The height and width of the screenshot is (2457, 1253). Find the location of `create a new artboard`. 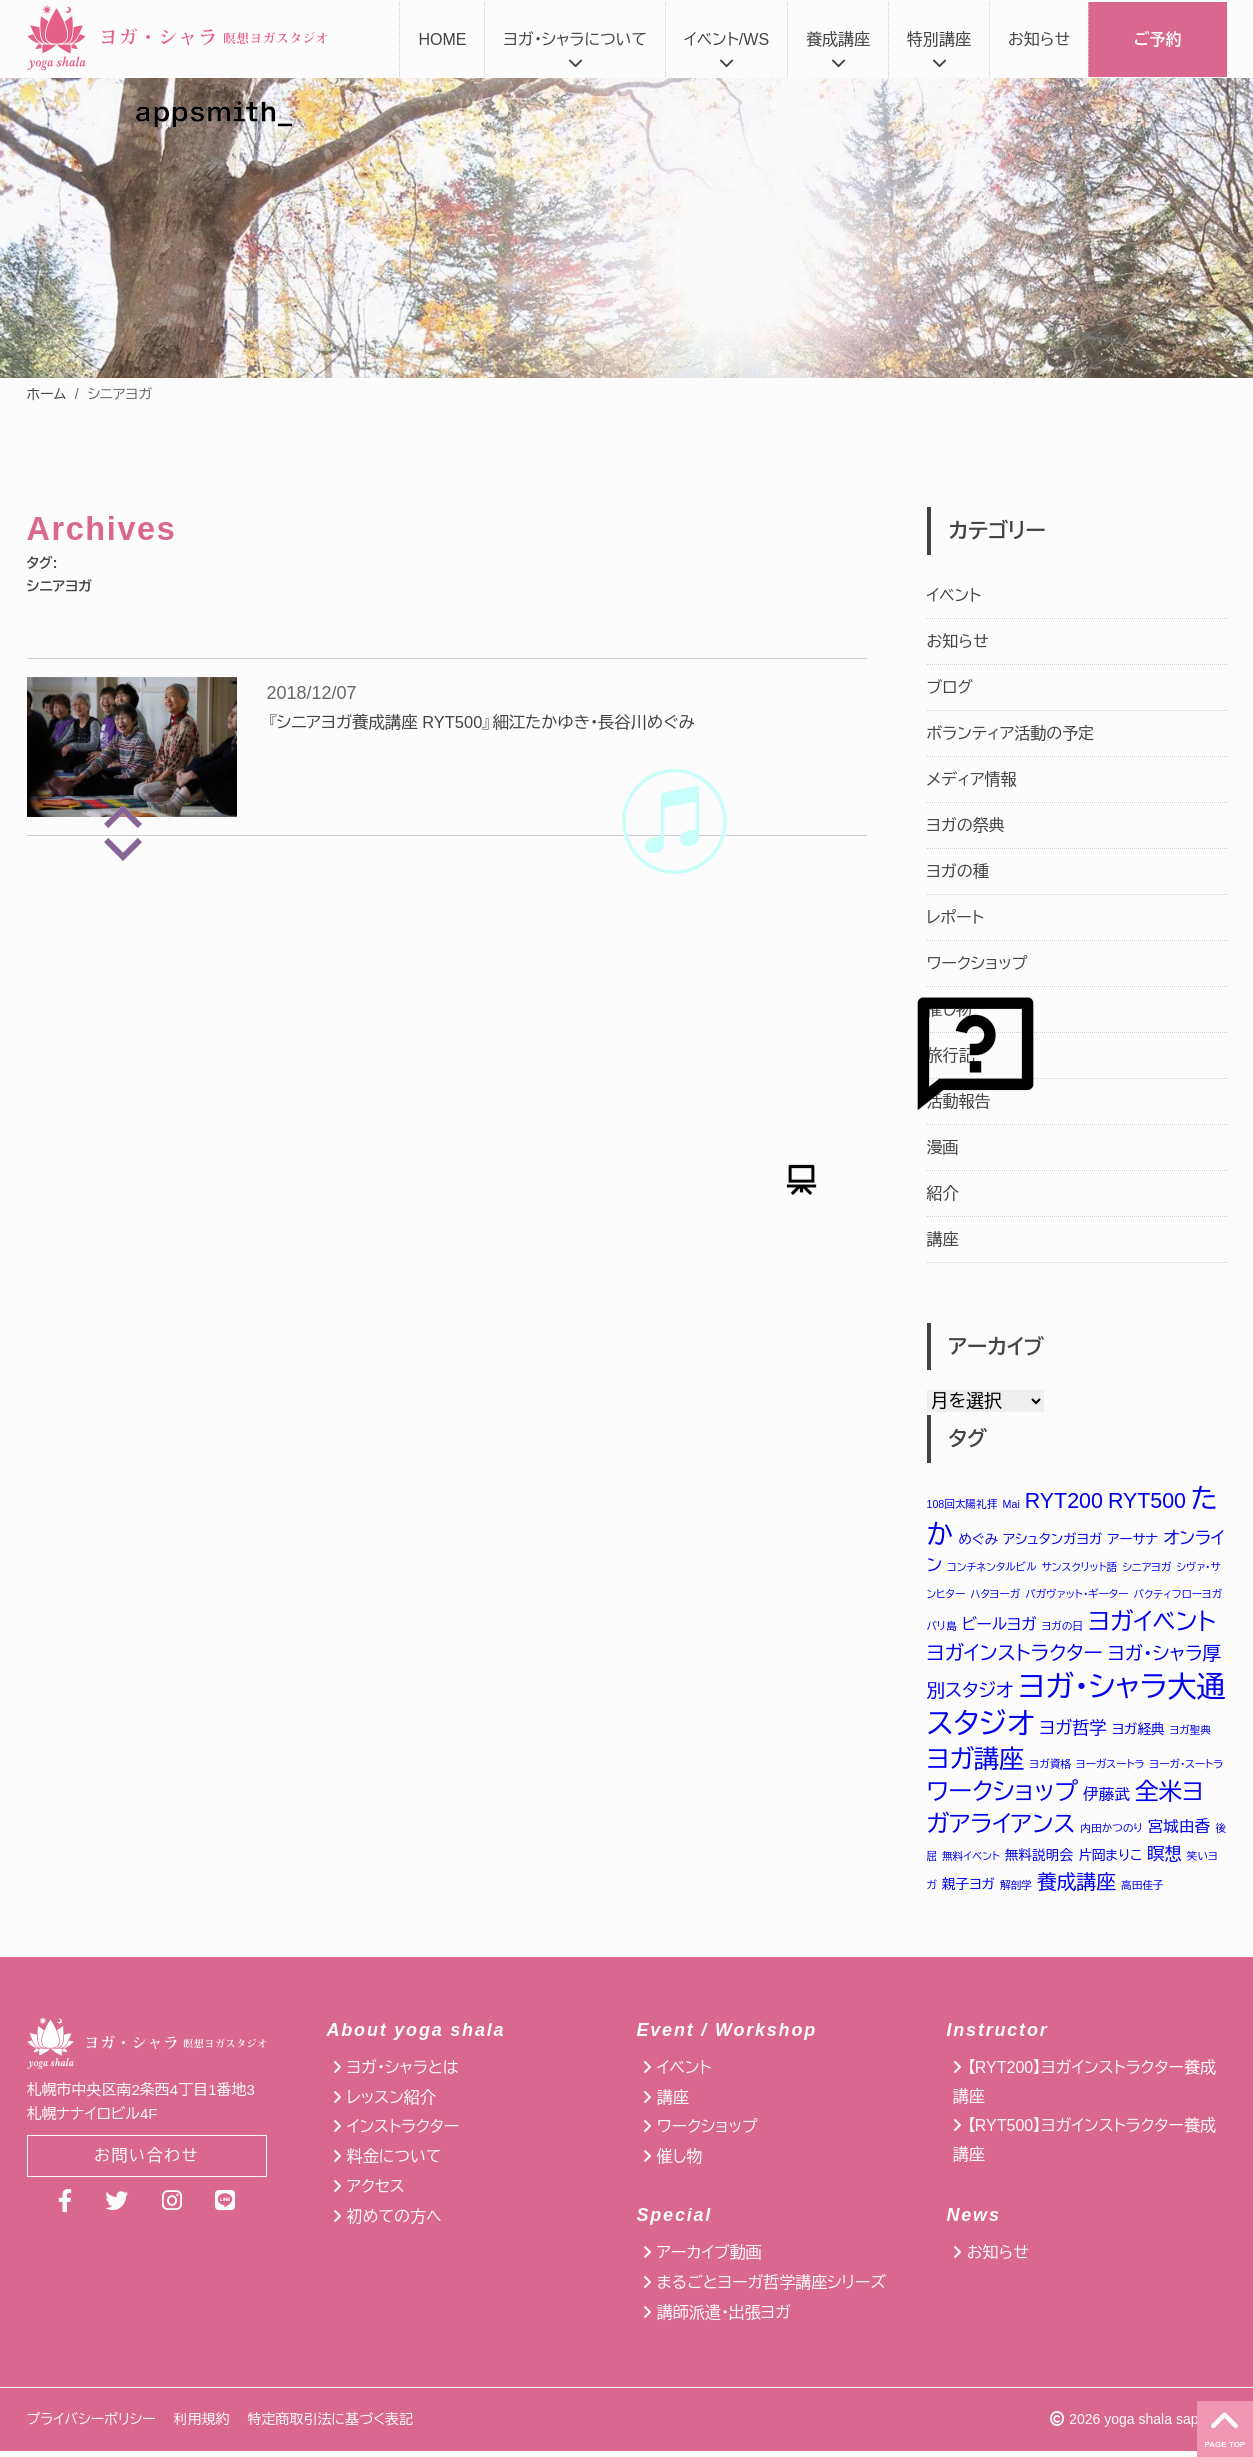

create a new artboard is located at coordinates (801, 1179).